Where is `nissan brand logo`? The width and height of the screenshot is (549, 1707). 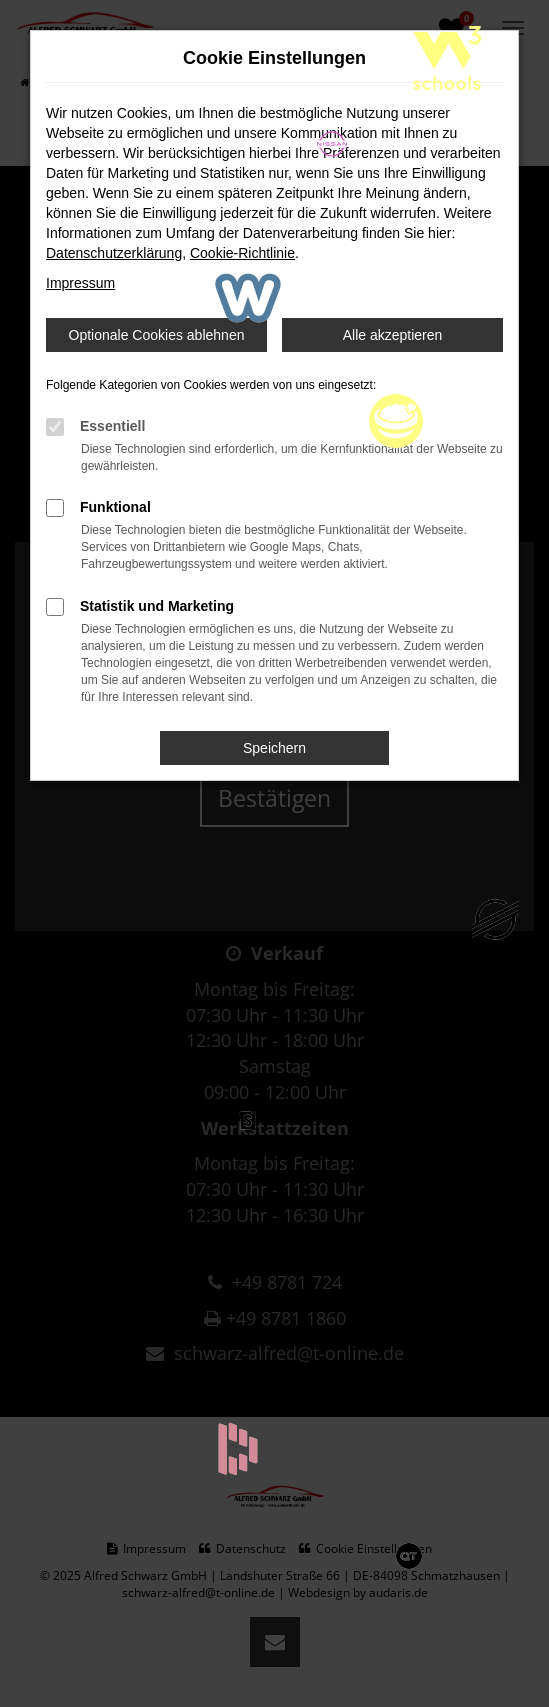 nissan brand logo is located at coordinates (332, 144).